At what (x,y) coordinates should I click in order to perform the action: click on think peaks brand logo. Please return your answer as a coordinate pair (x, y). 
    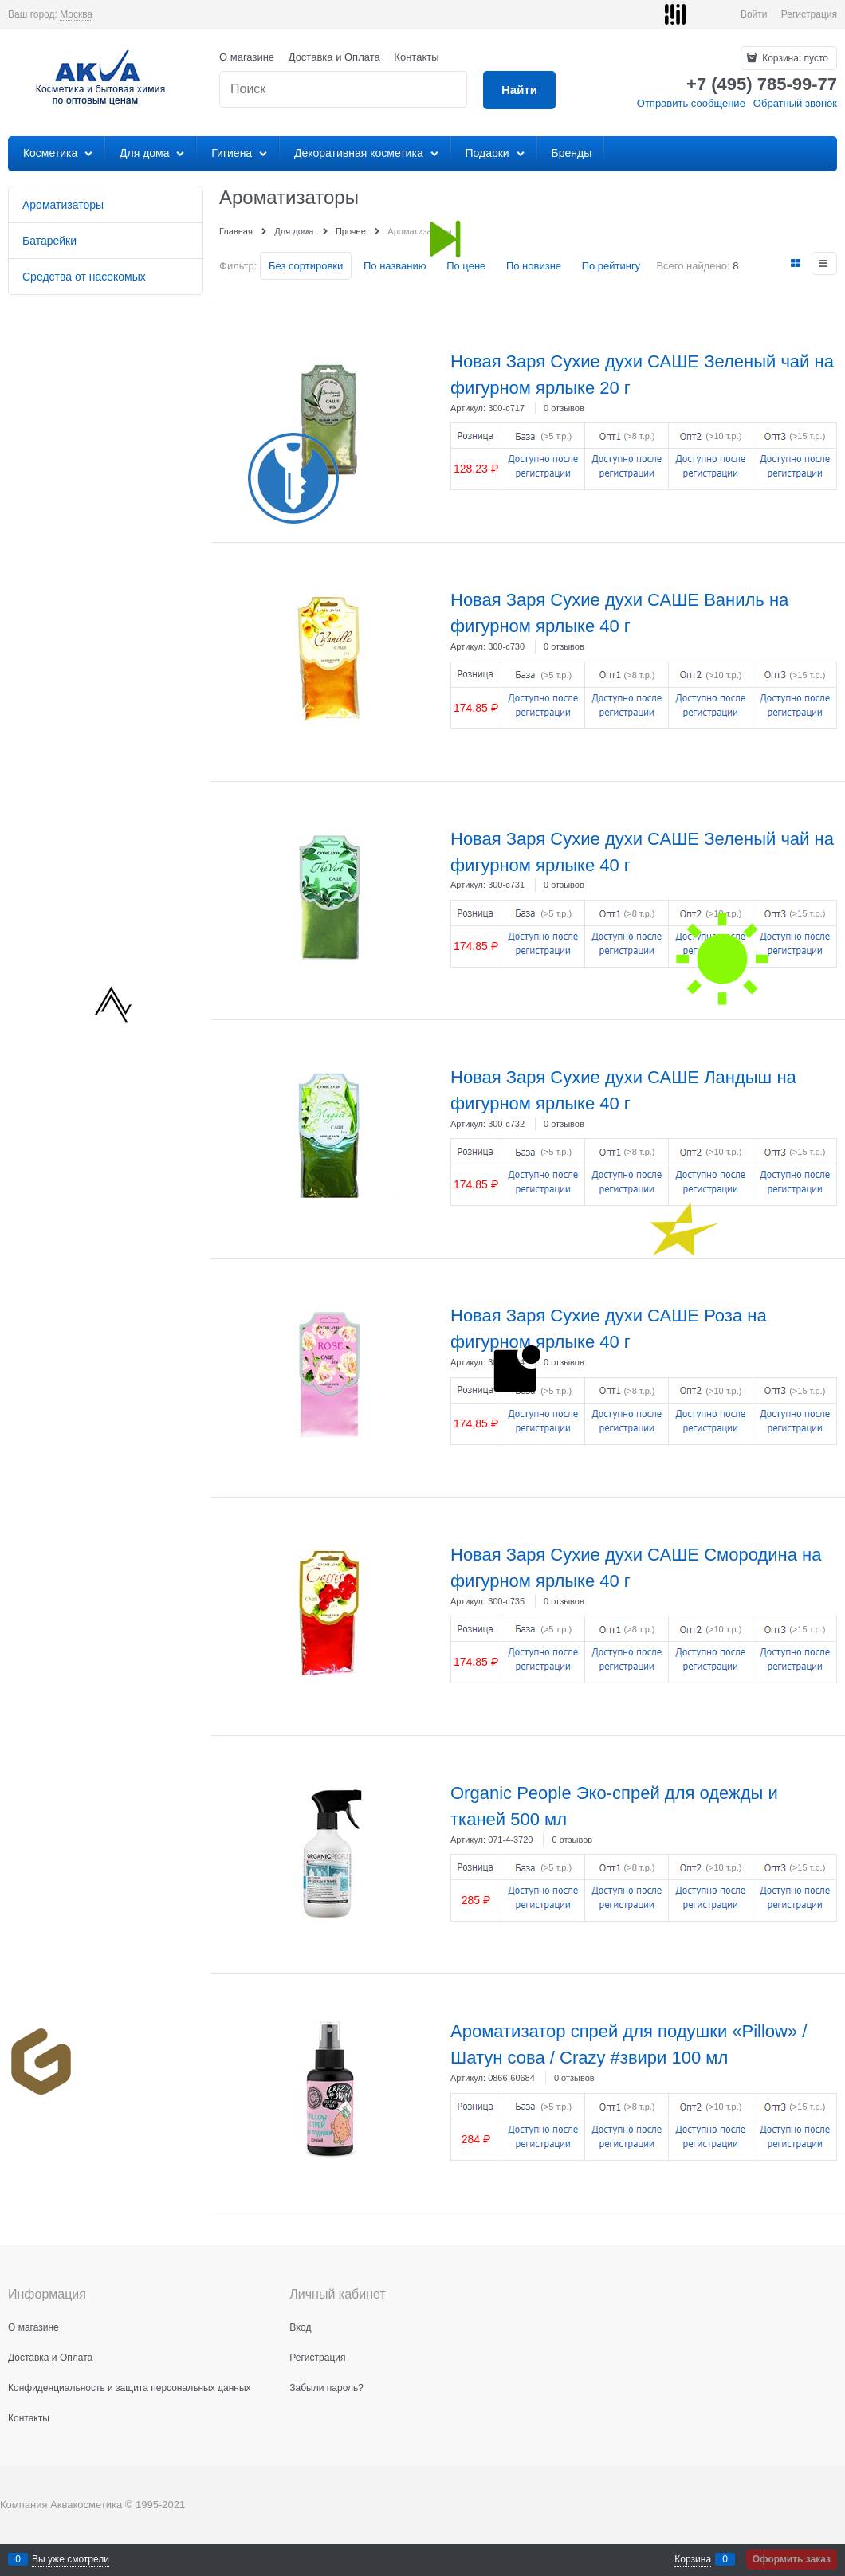
    Looking at the image, I should click on (113, 1004).